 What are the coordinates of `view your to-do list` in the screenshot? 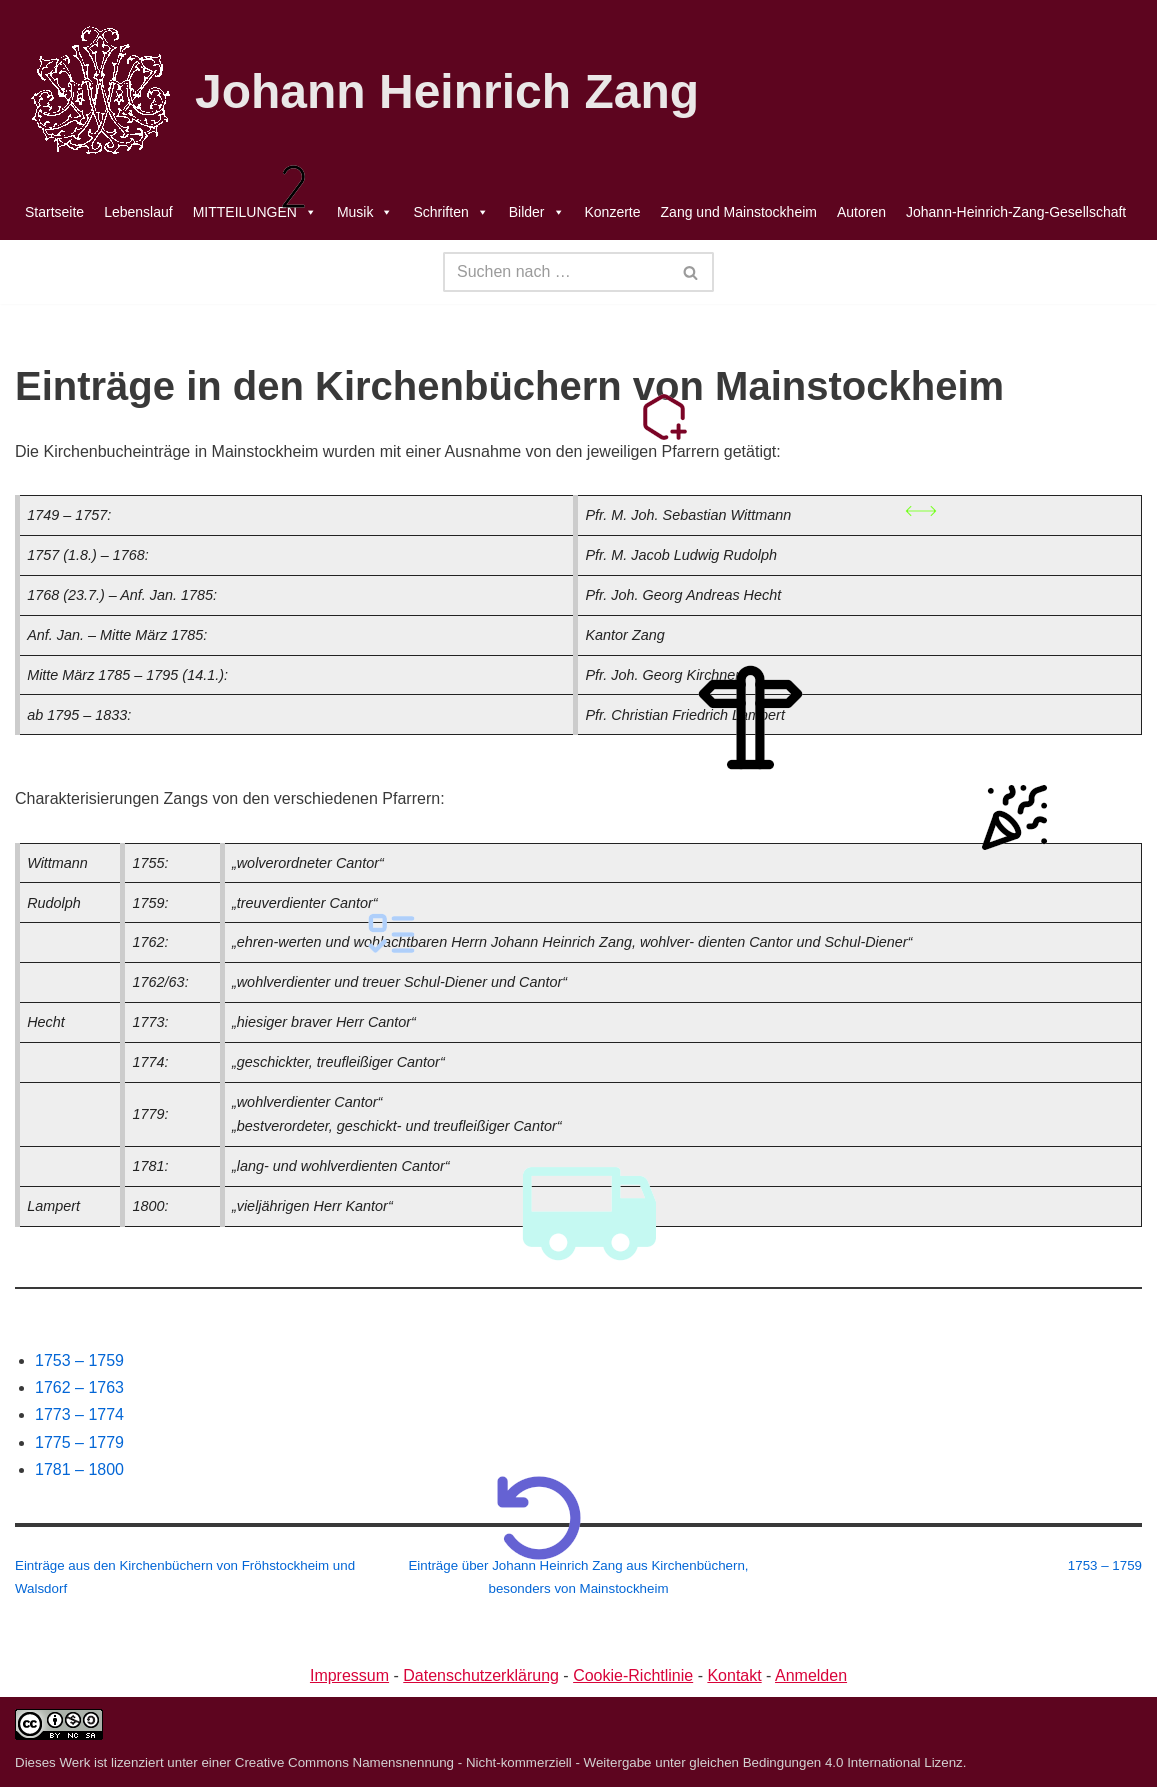 It's located at (391, 934).